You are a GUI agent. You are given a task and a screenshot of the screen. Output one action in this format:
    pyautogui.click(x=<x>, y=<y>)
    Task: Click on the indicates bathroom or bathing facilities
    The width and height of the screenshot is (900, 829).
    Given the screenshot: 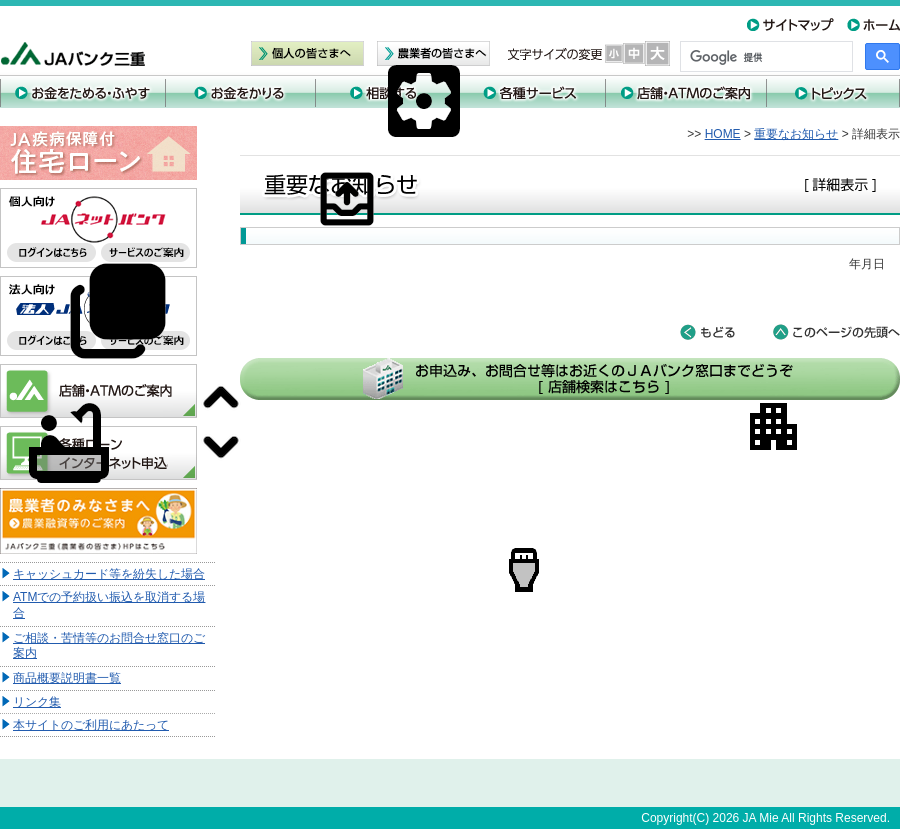 What is the action you would take?
    pyautogui.click(x=69, y=443)
    